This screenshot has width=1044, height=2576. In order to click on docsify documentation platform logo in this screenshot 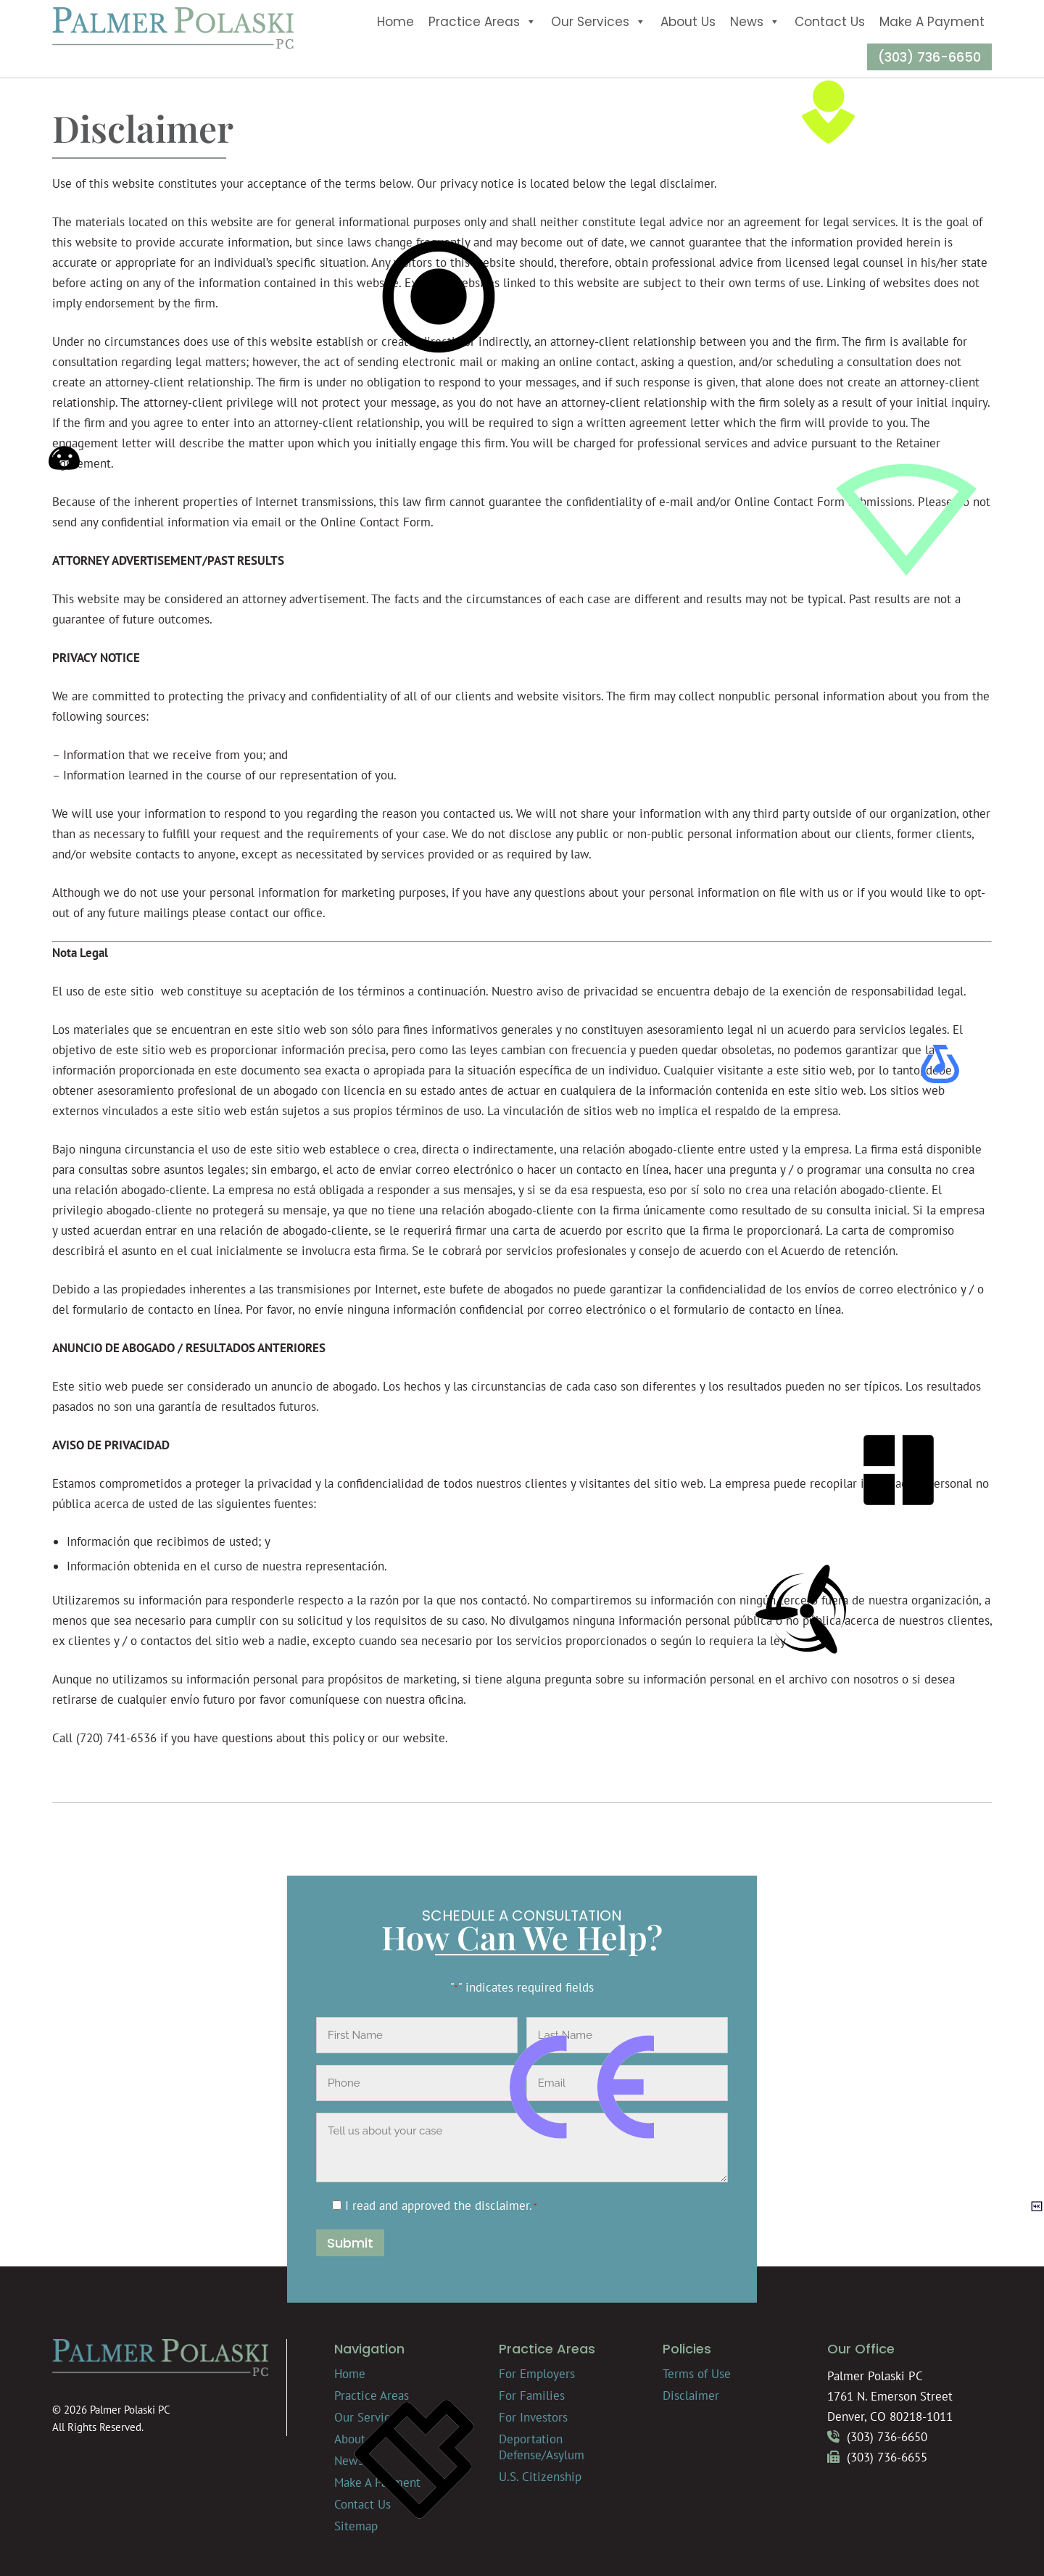, I will do `click(64, 457)`.